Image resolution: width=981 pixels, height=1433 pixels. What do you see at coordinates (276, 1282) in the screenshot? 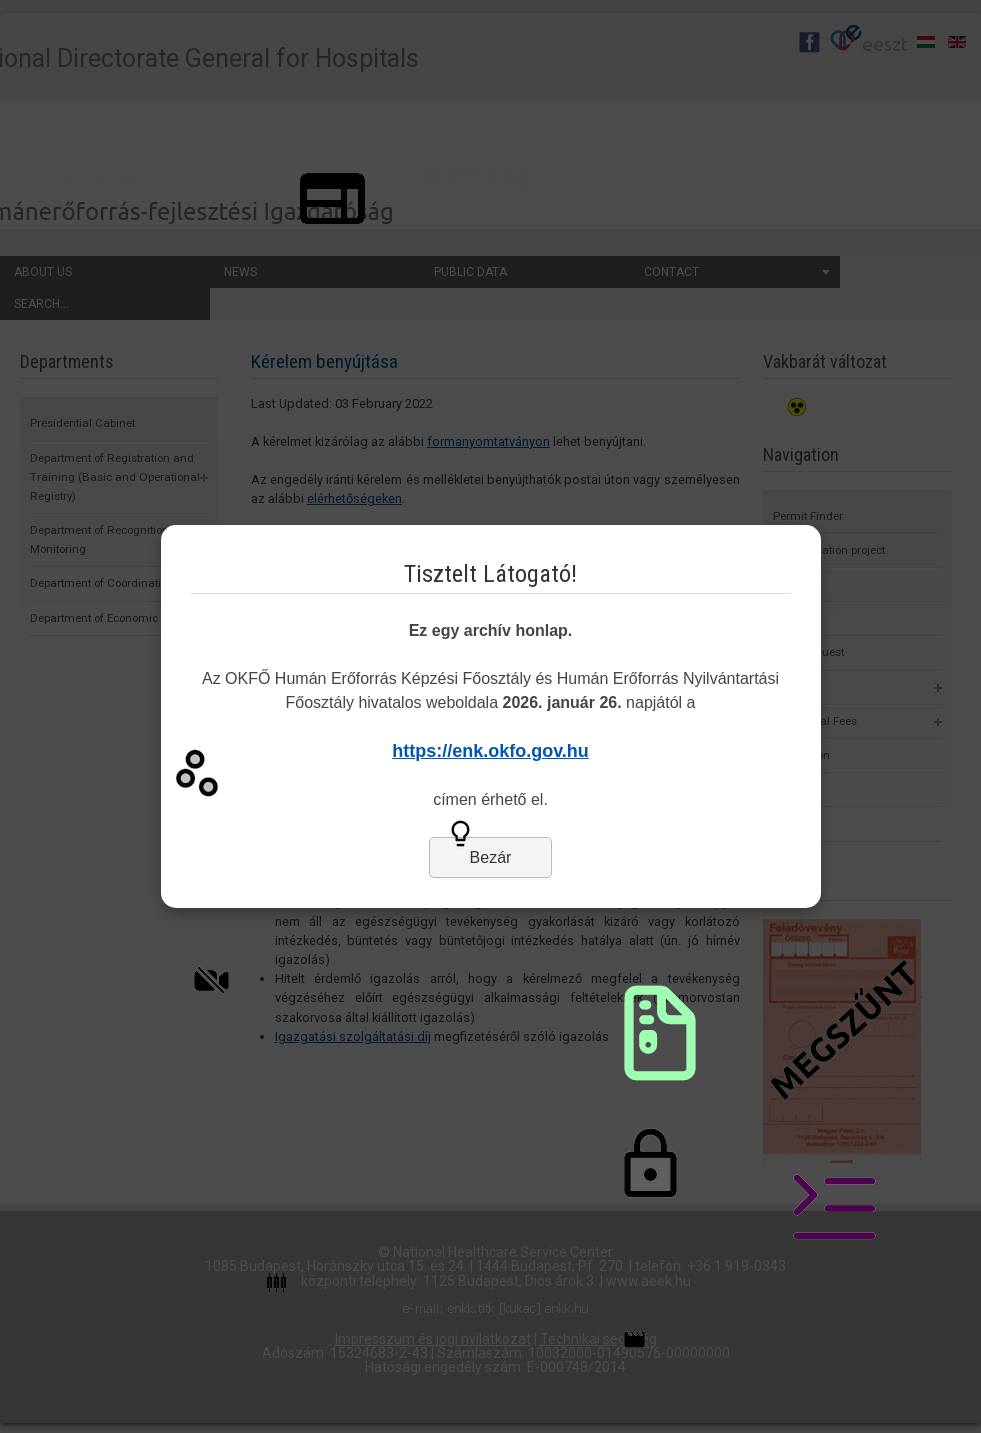
I see `configure audio or video input connections` at bounding box center [276, 1282].